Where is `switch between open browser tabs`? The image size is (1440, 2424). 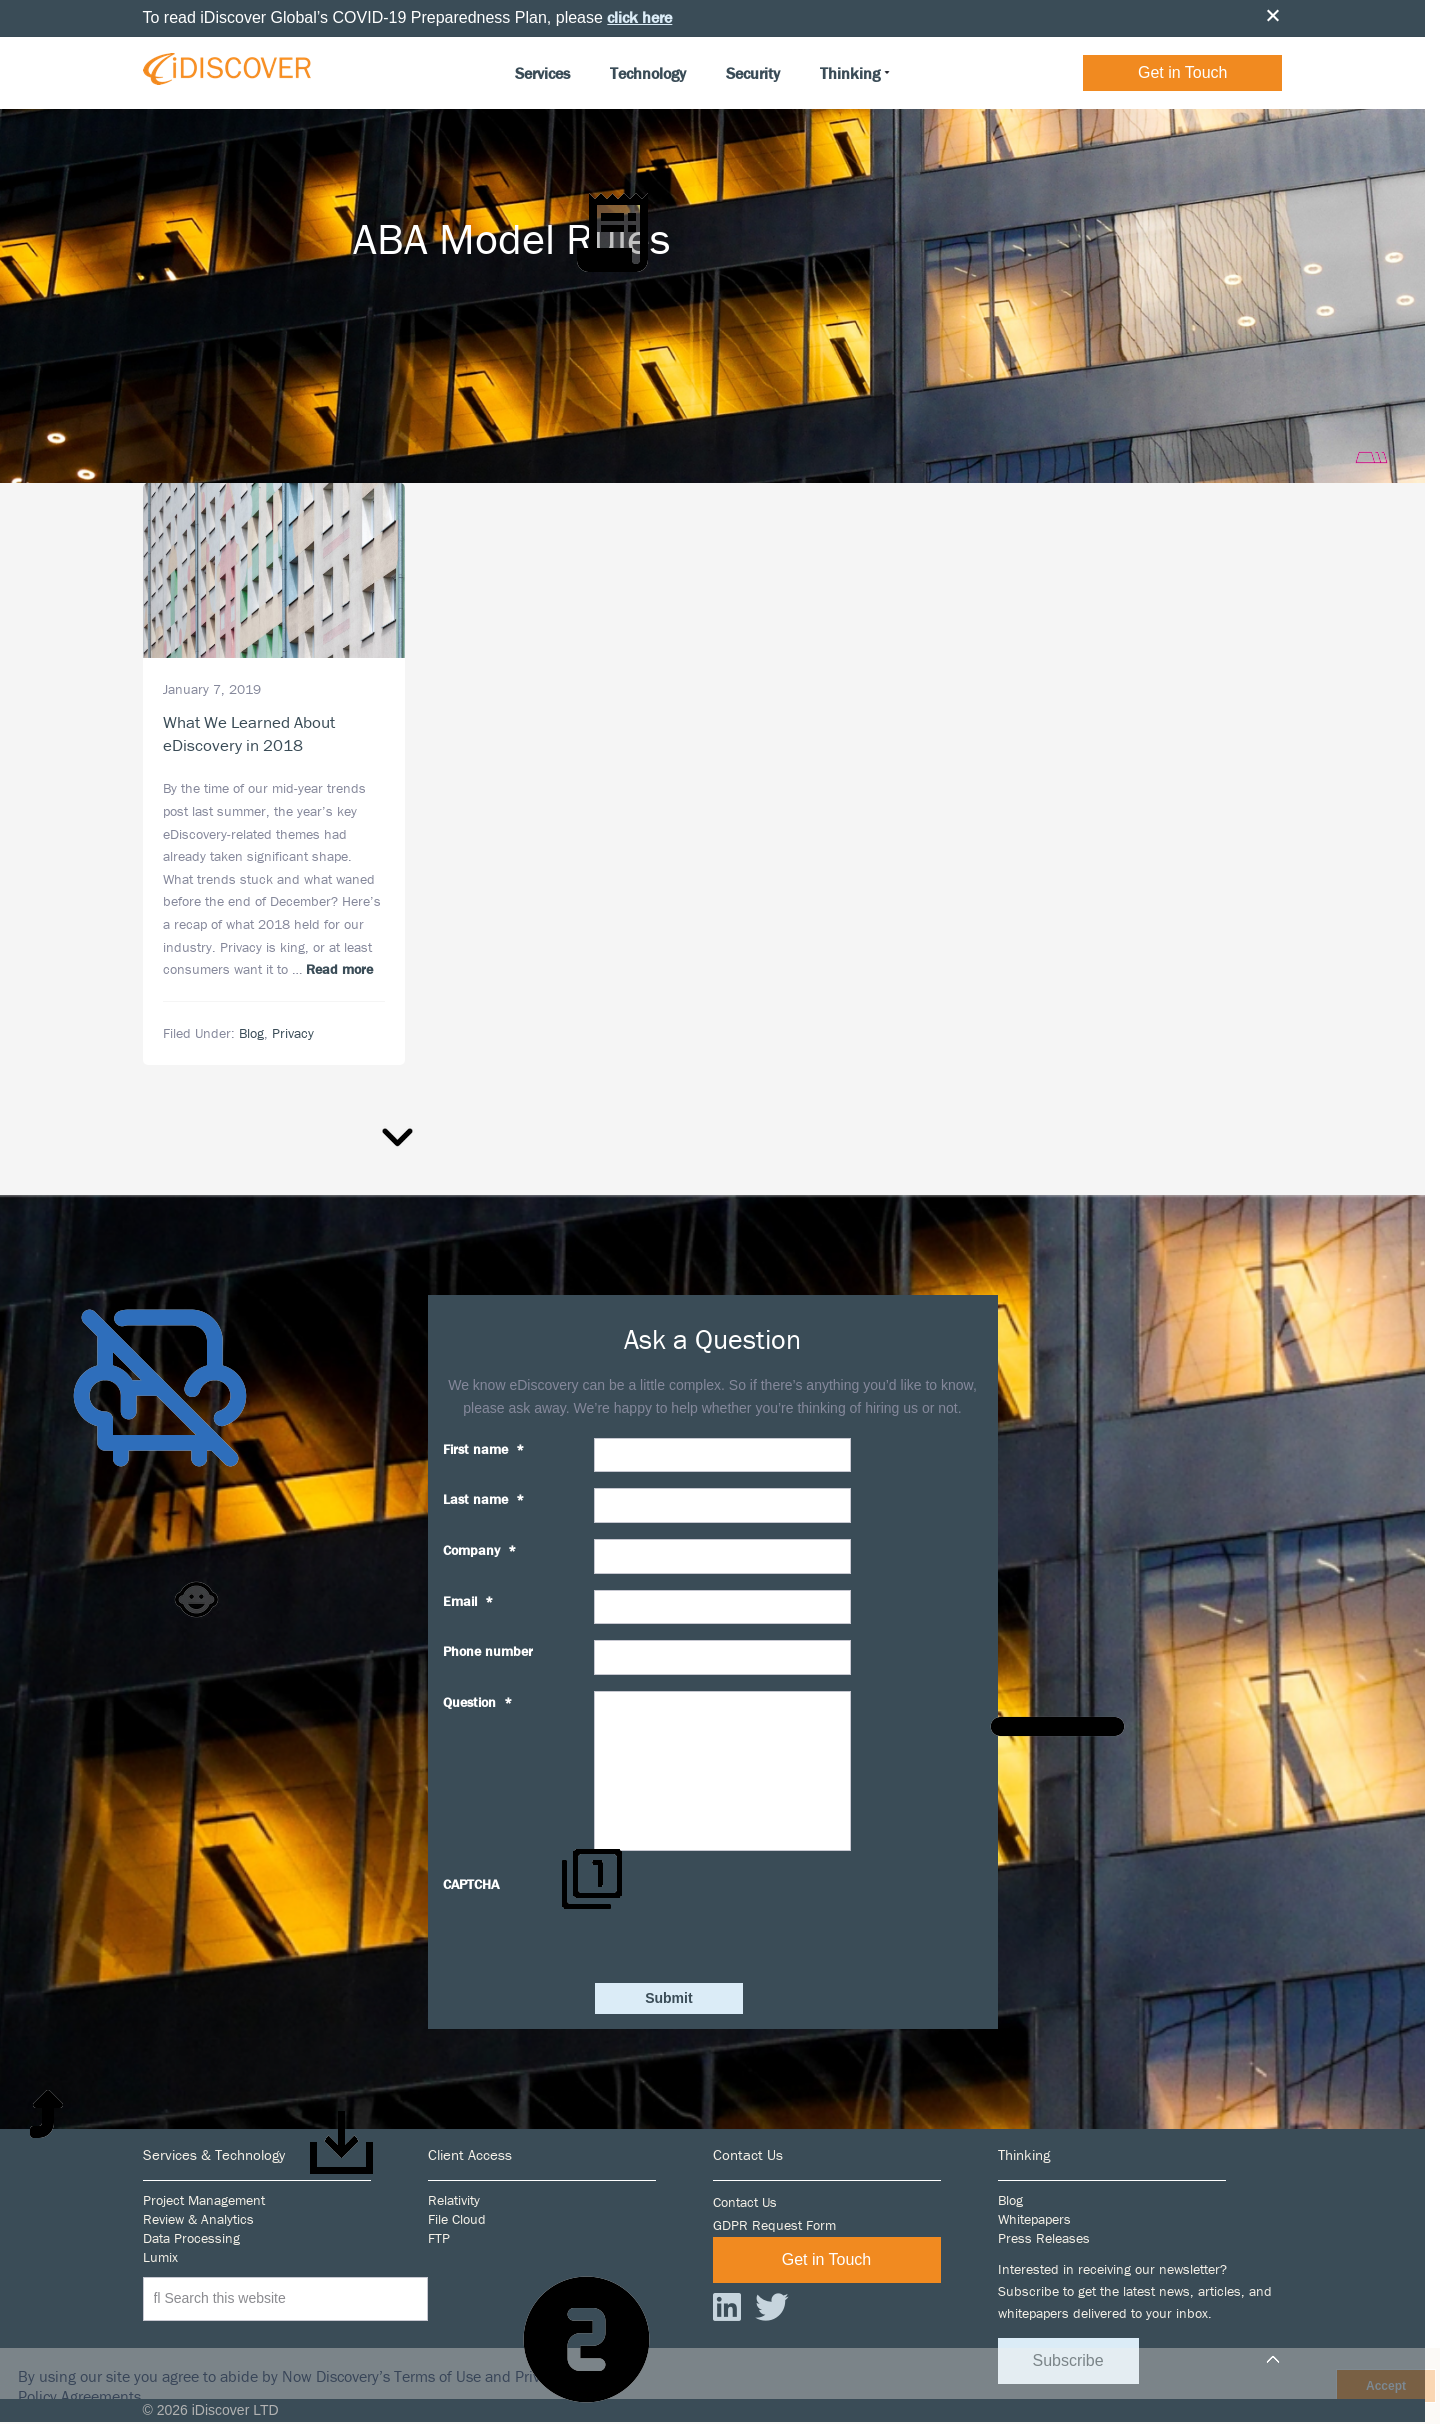 switch between open browser tabs is located at coordinates (1371, 457).